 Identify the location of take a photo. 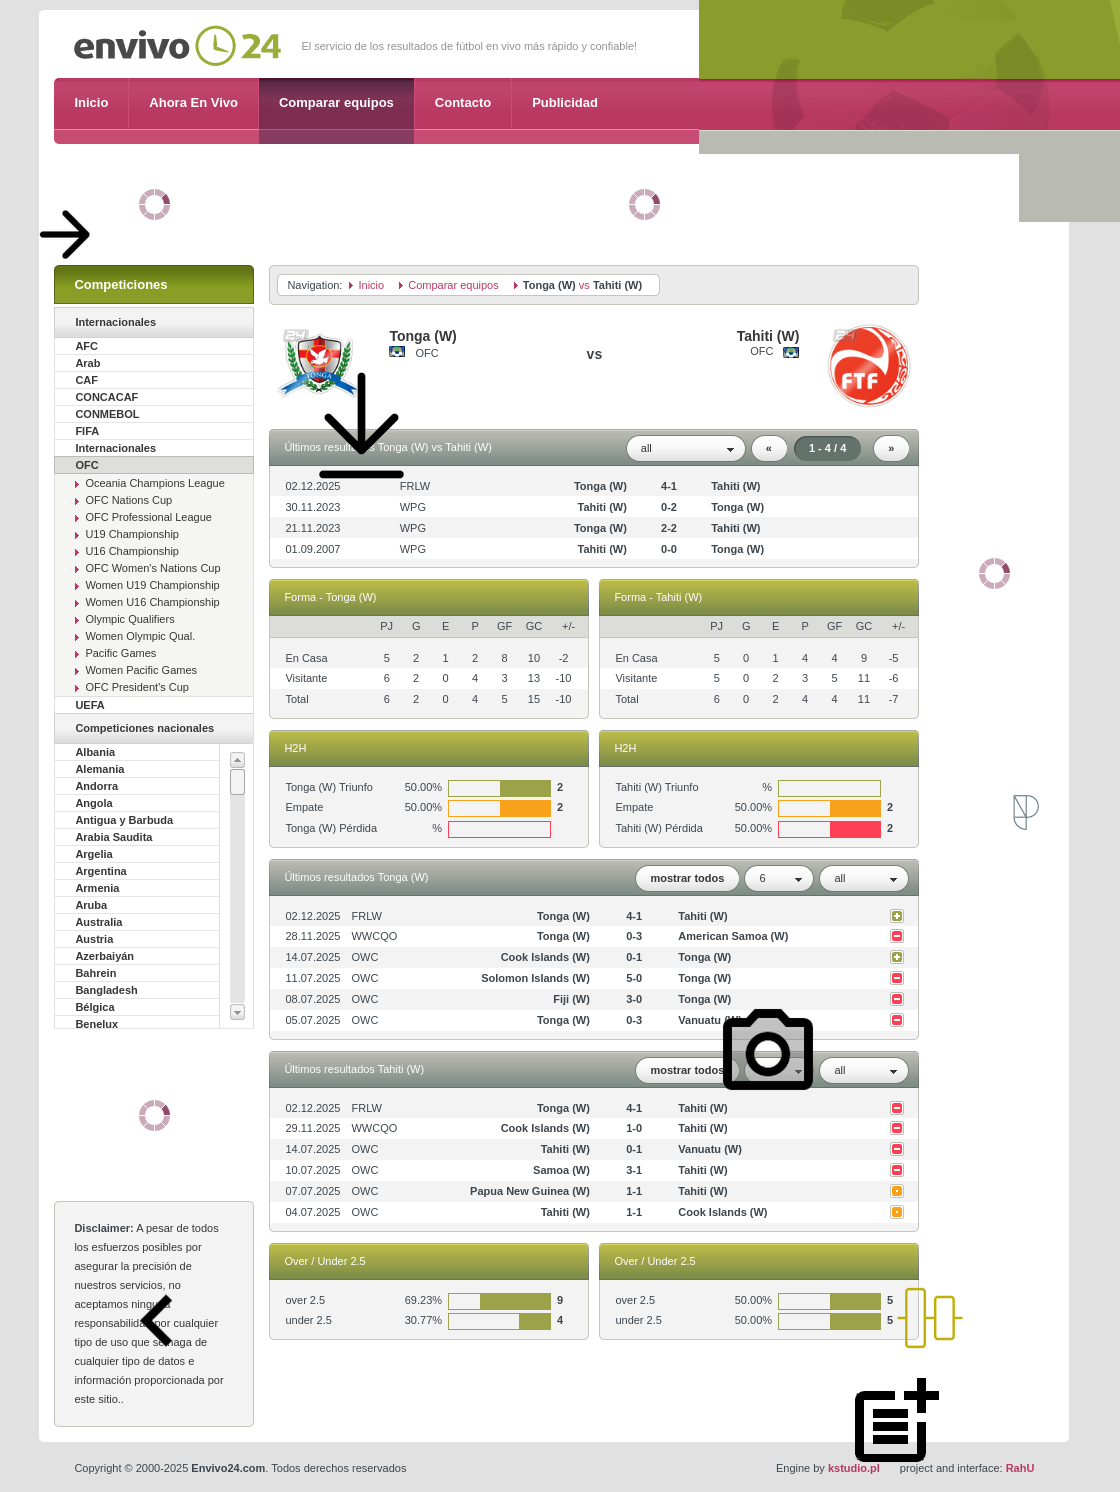
(768, 1054).